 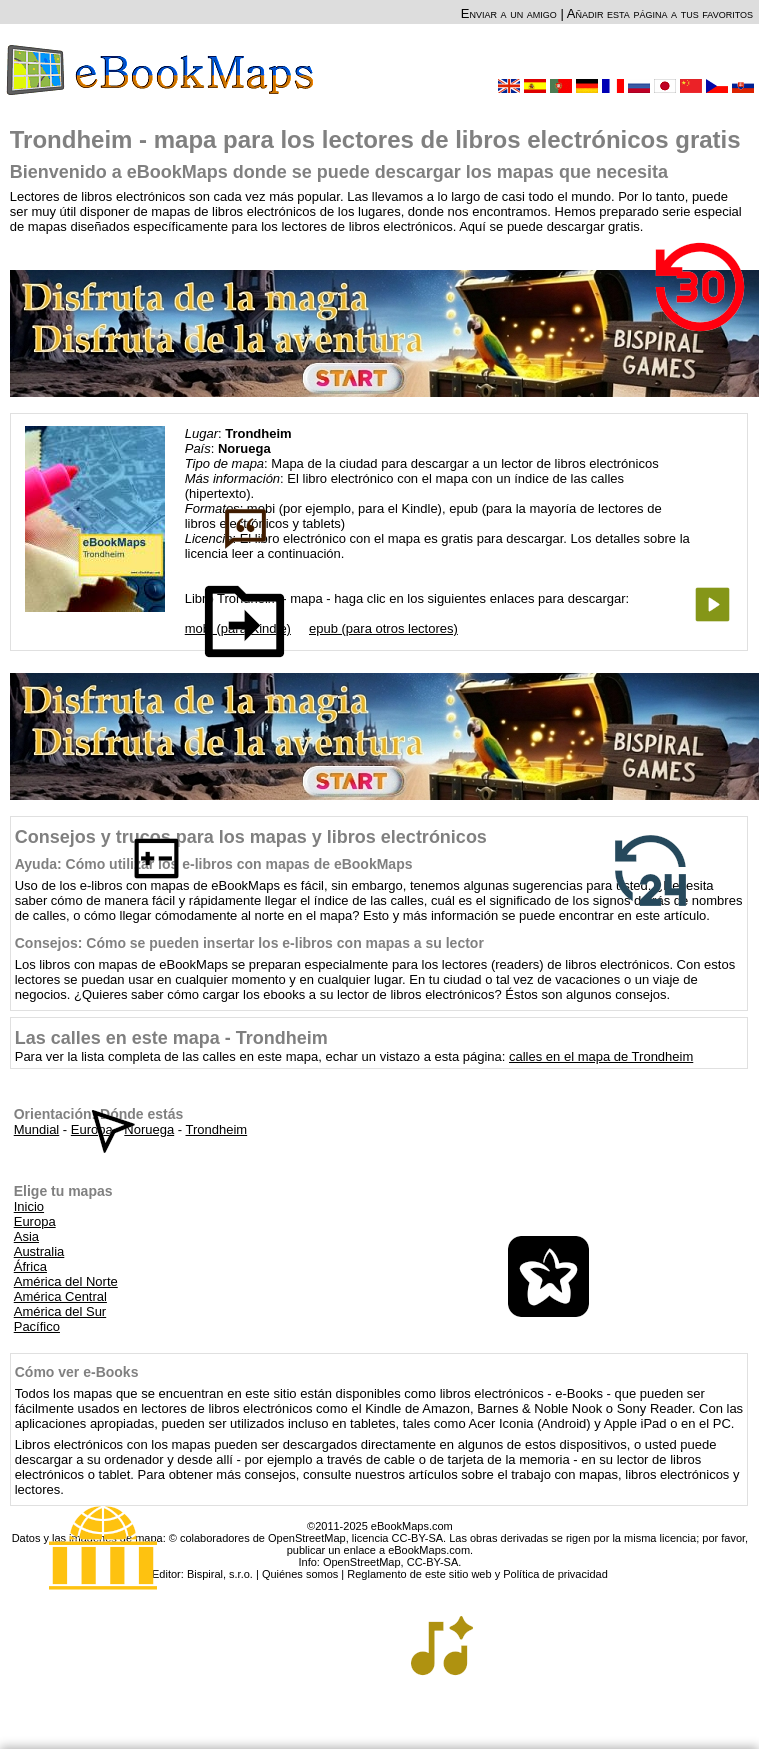 What do you see at coordinates (103, 1548) in the screenshot?
I see `open wikiversity website or app` at bounding box center [103, 1548].